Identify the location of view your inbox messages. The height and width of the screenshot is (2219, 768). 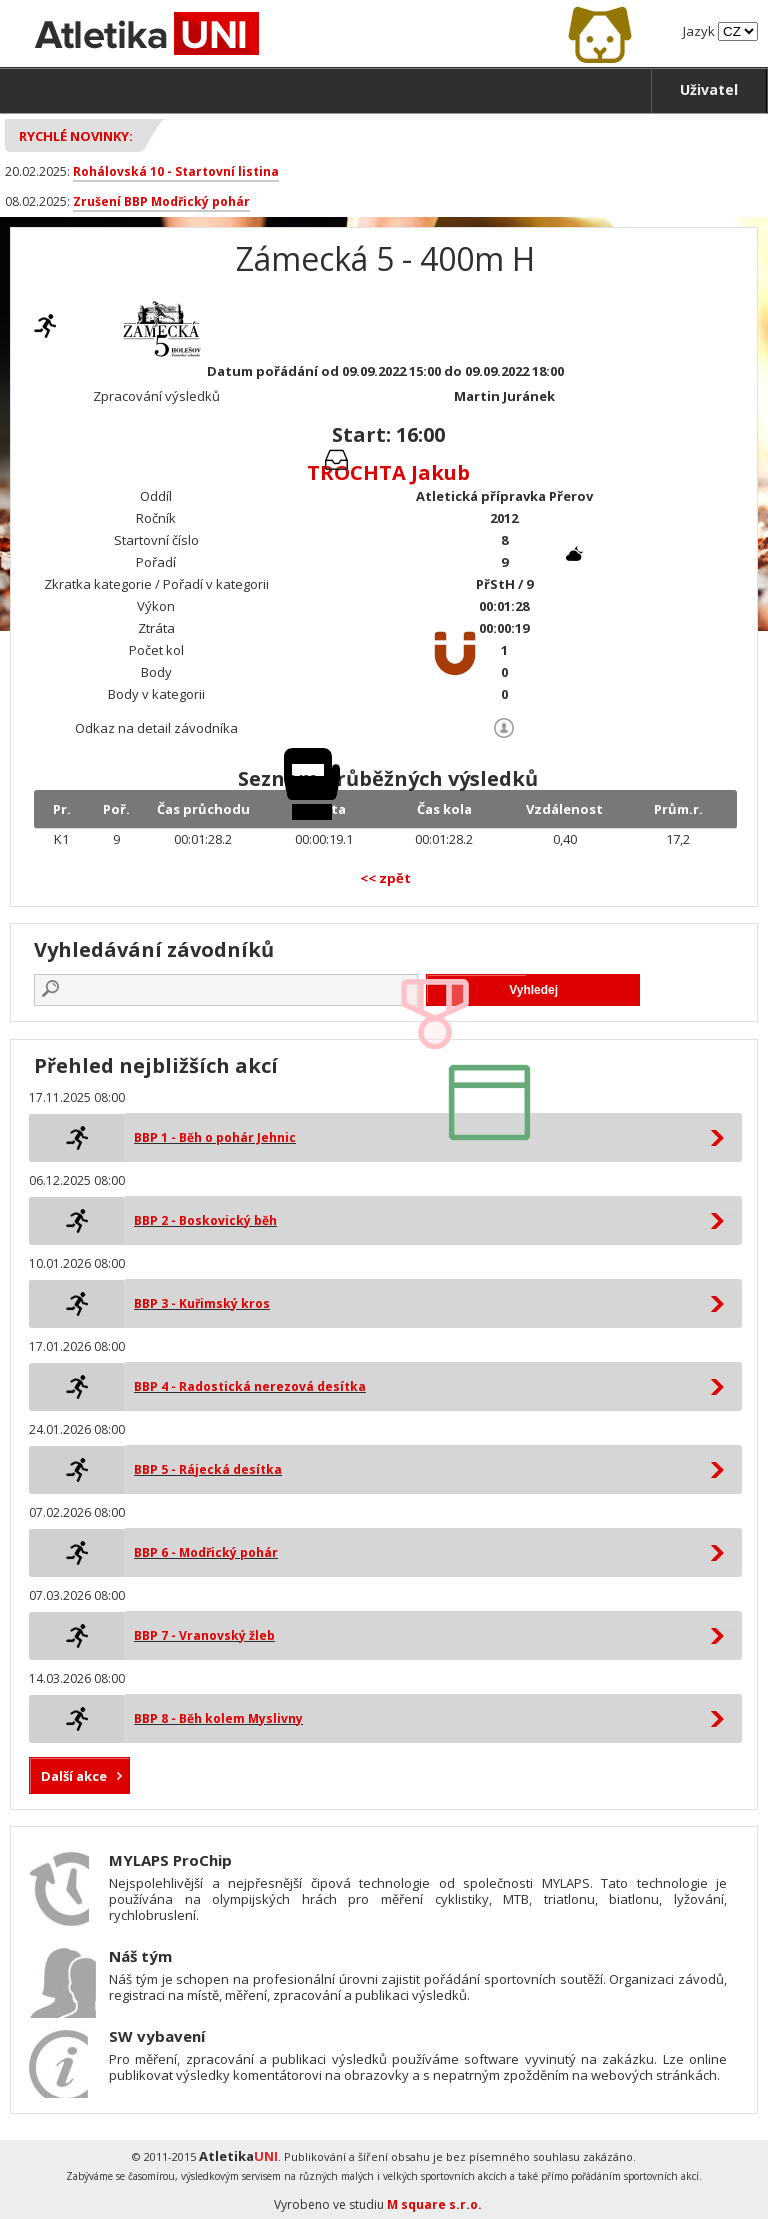
(336, 459).